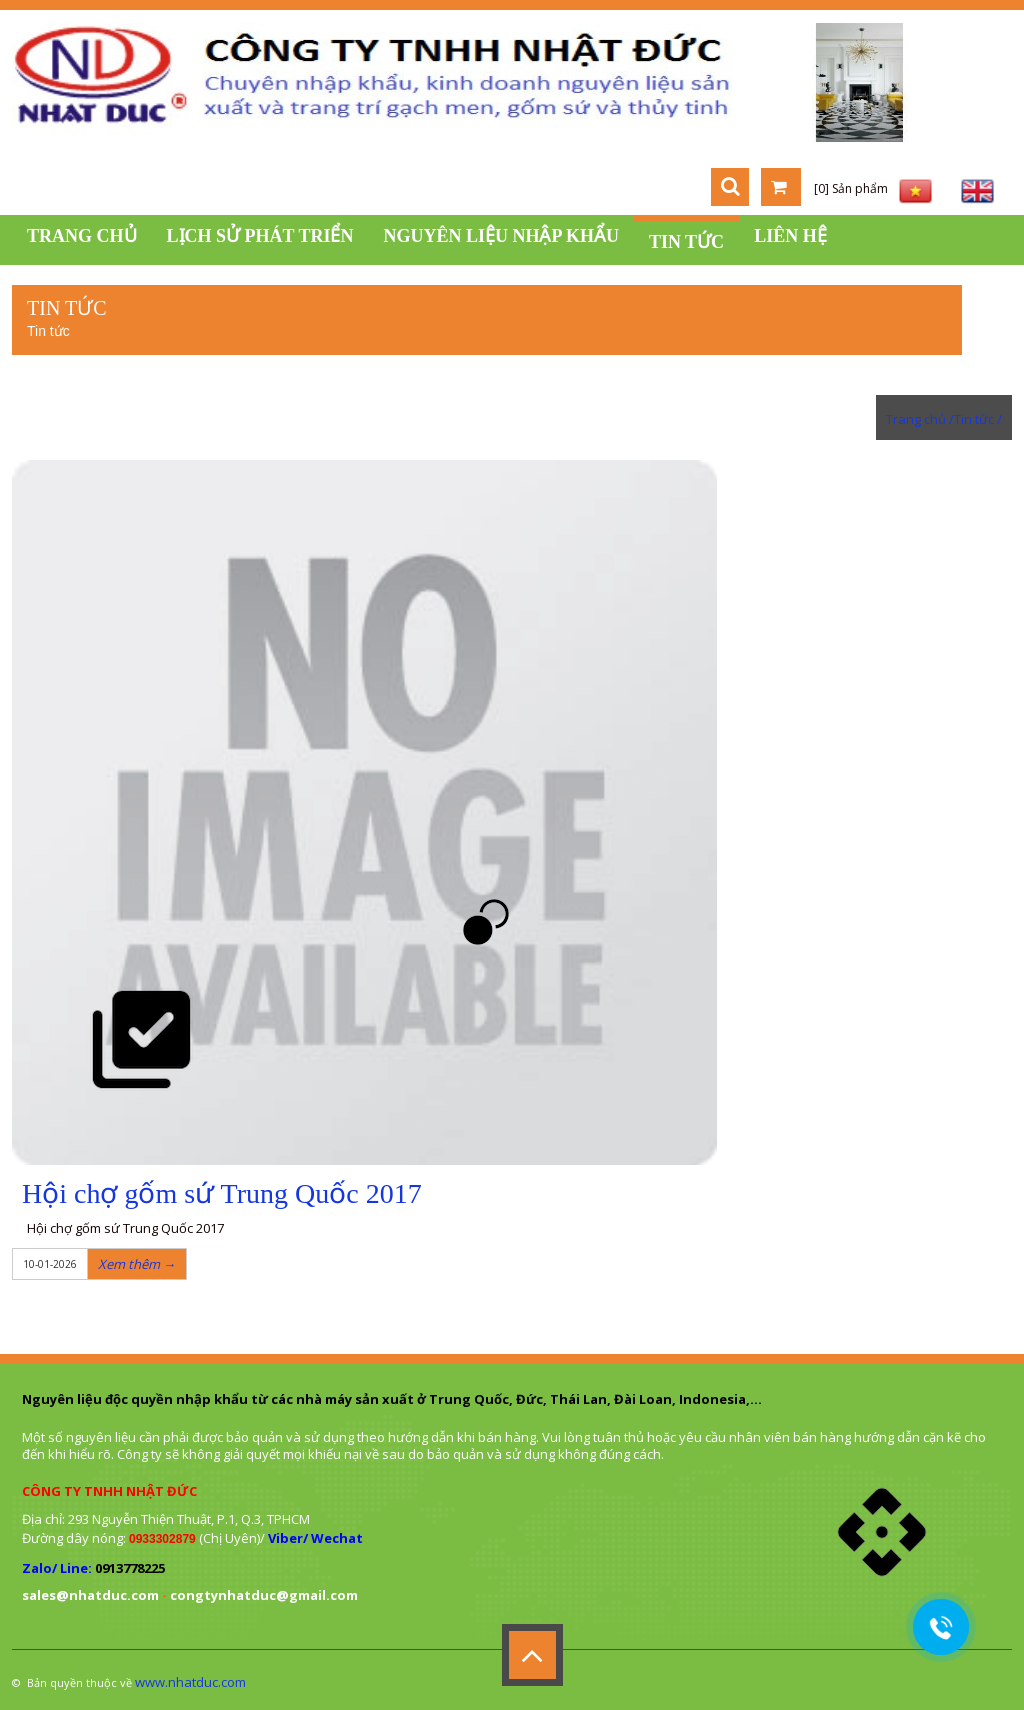 This screenshot has width=1024, height=1710. What do you see at coordinates (882, 1532) in the screenshot?
I see `access API settings or integrations` at bounding box center [882, 1532].